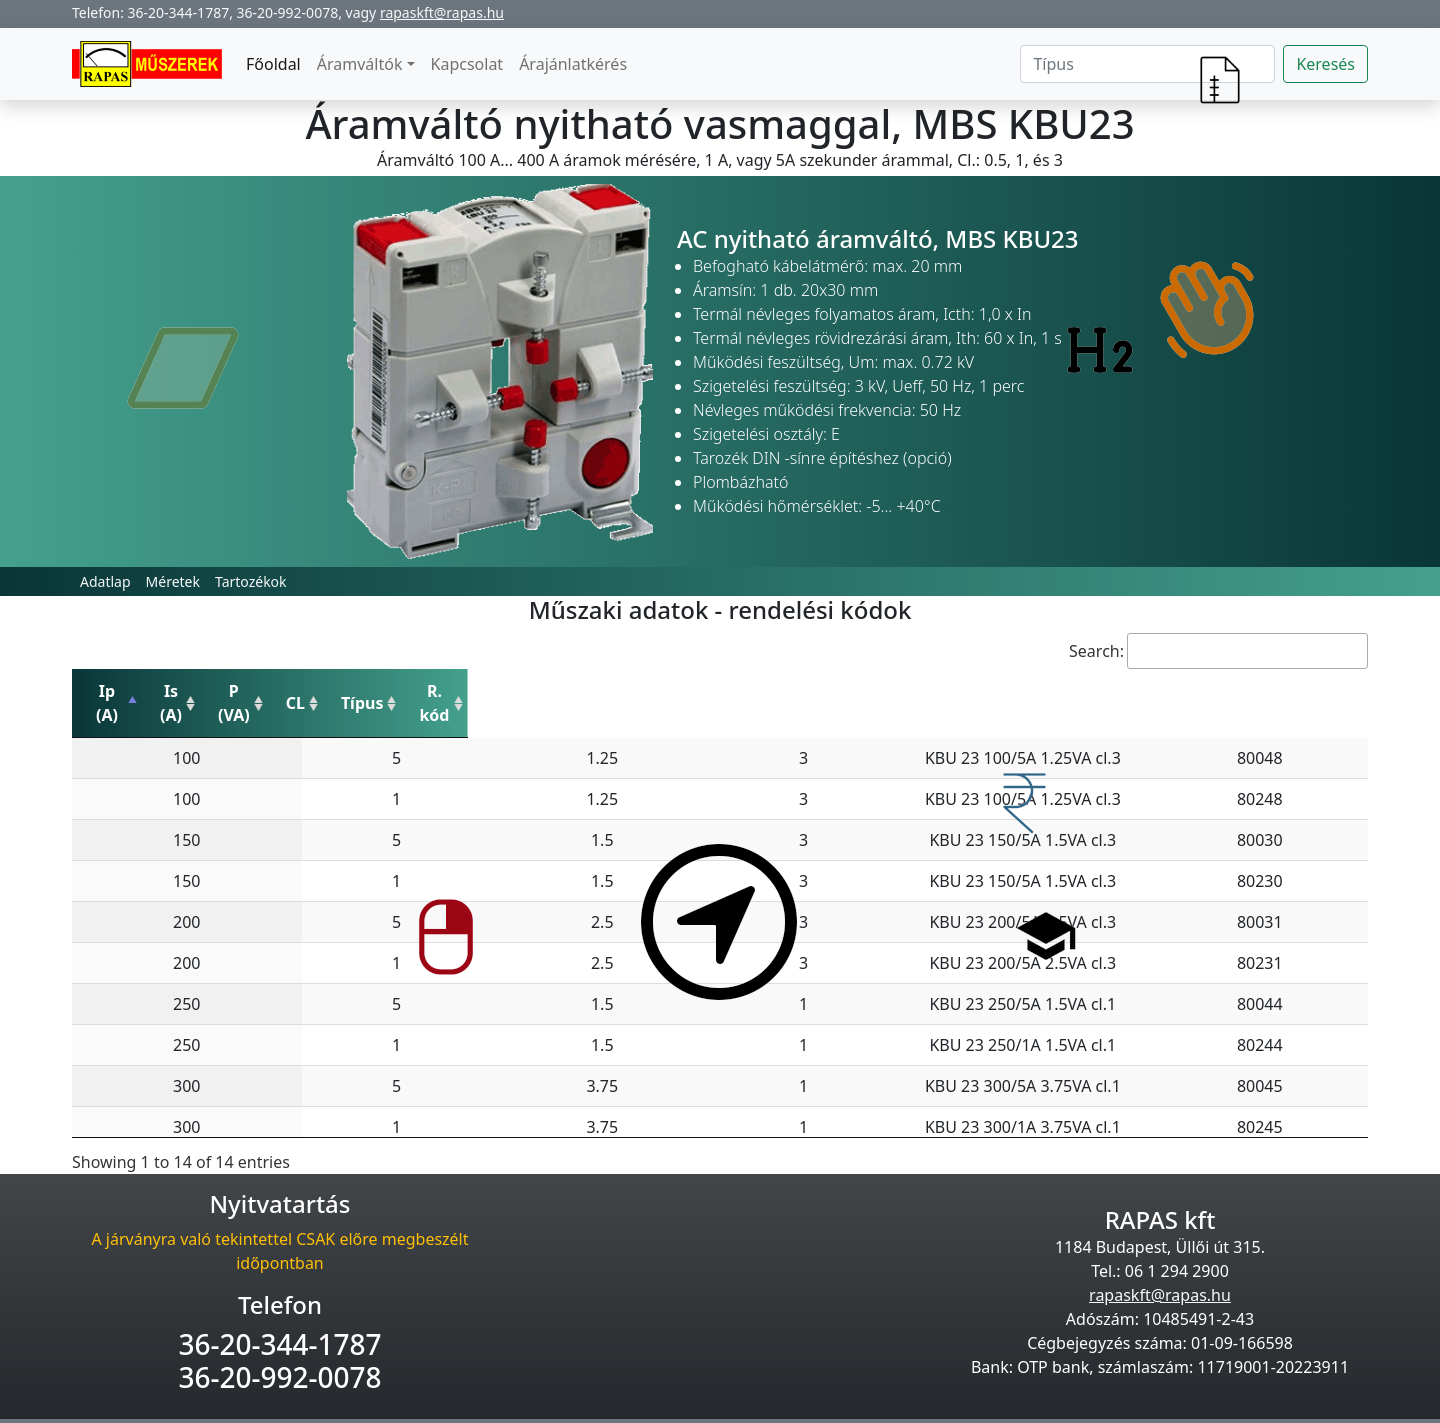 Image resolution: width=1440 pixels, height=1423 pixels. What do you see at coordinates (446, 937) in the screenshot?
I see `right-click action indicator` at bounding box center [446, 937].